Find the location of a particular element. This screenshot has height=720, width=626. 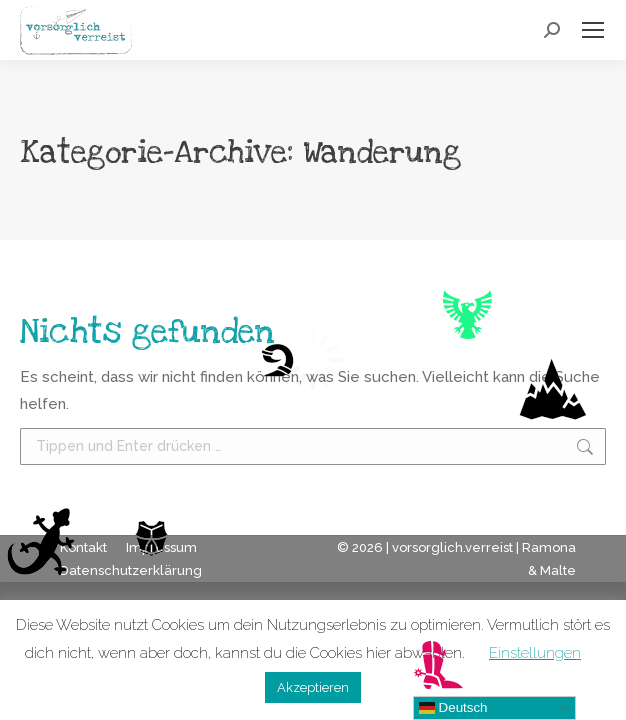

select western or cowboy-themed content is located at coordinates (438, 665).